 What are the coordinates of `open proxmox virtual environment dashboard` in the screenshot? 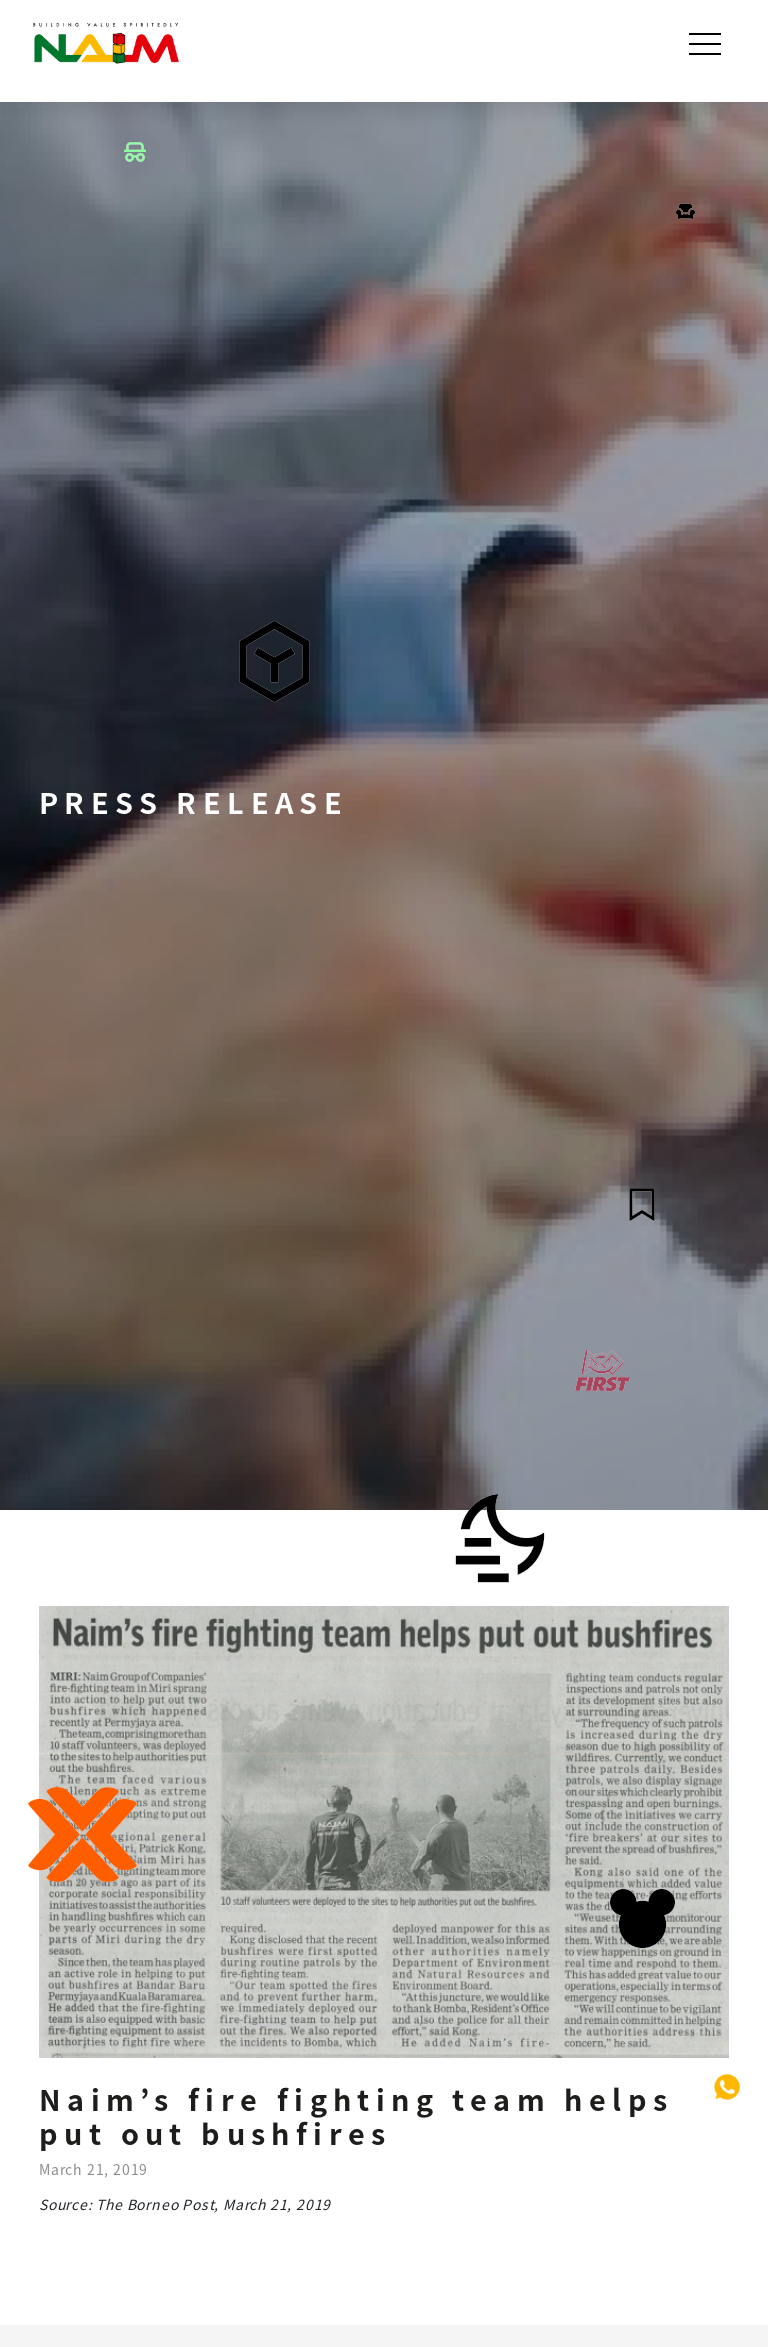 It's located at (82, 1834).